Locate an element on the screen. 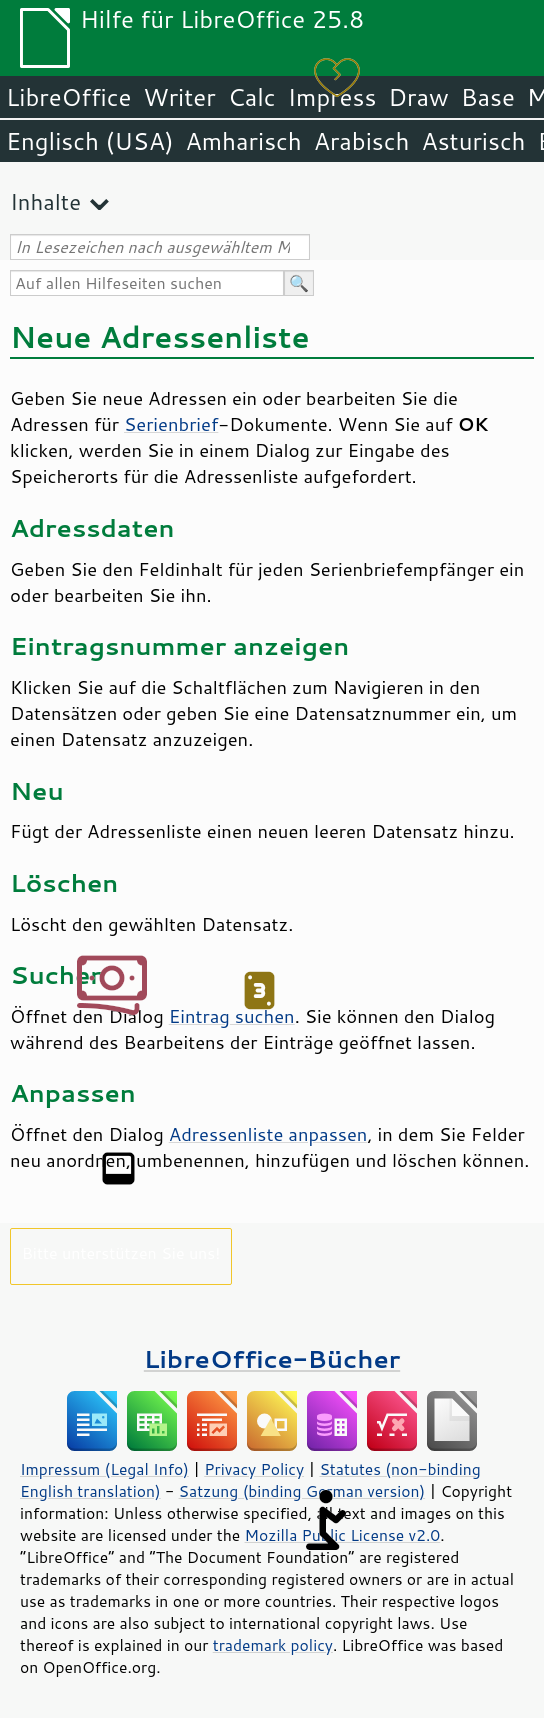  access prayer or meditation features is located at coordinates (326, 1520).